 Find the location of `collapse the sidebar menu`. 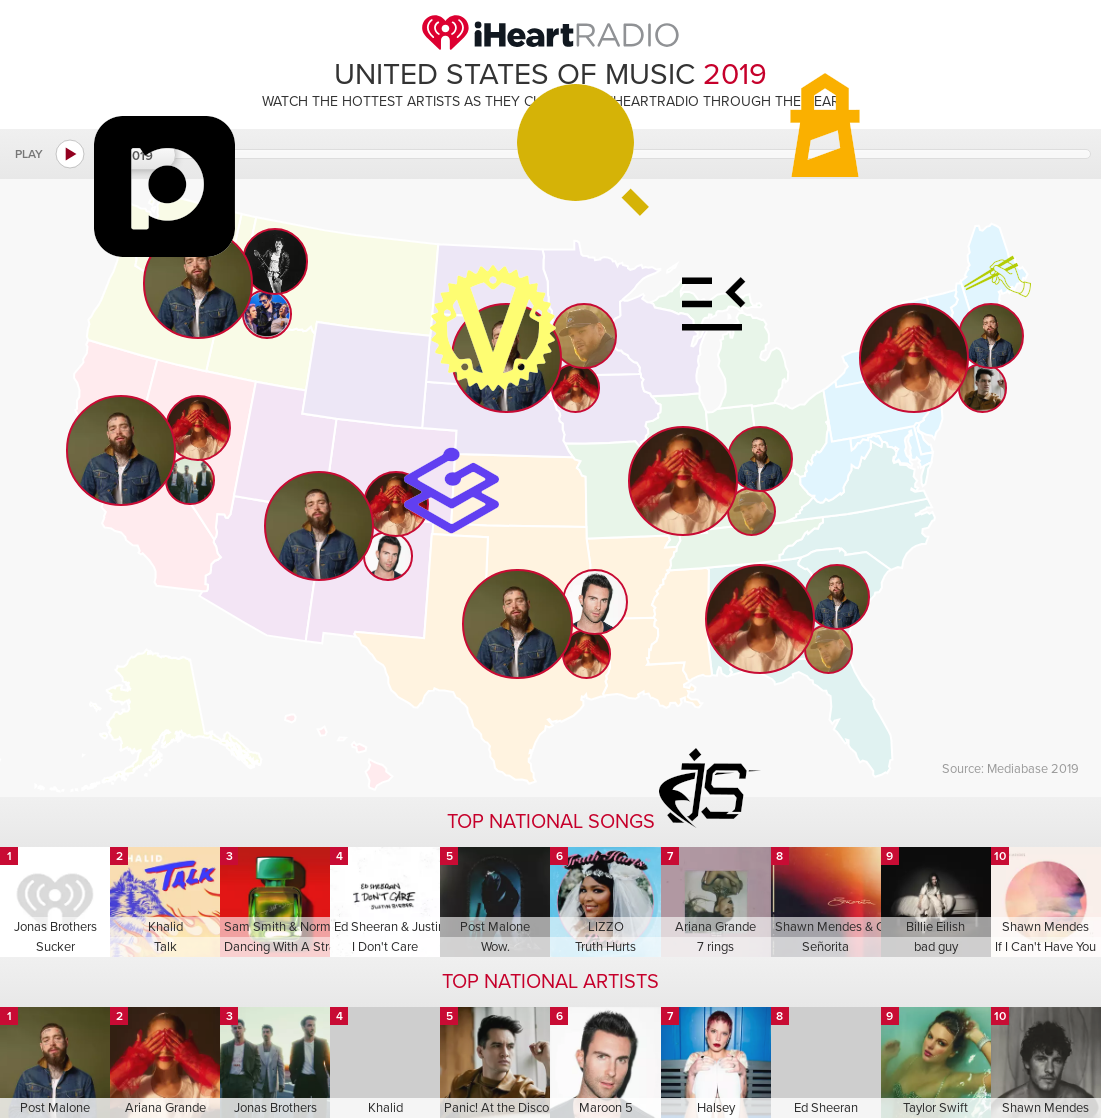

collapse the sidebar menu is located at coordinates (712, 304).